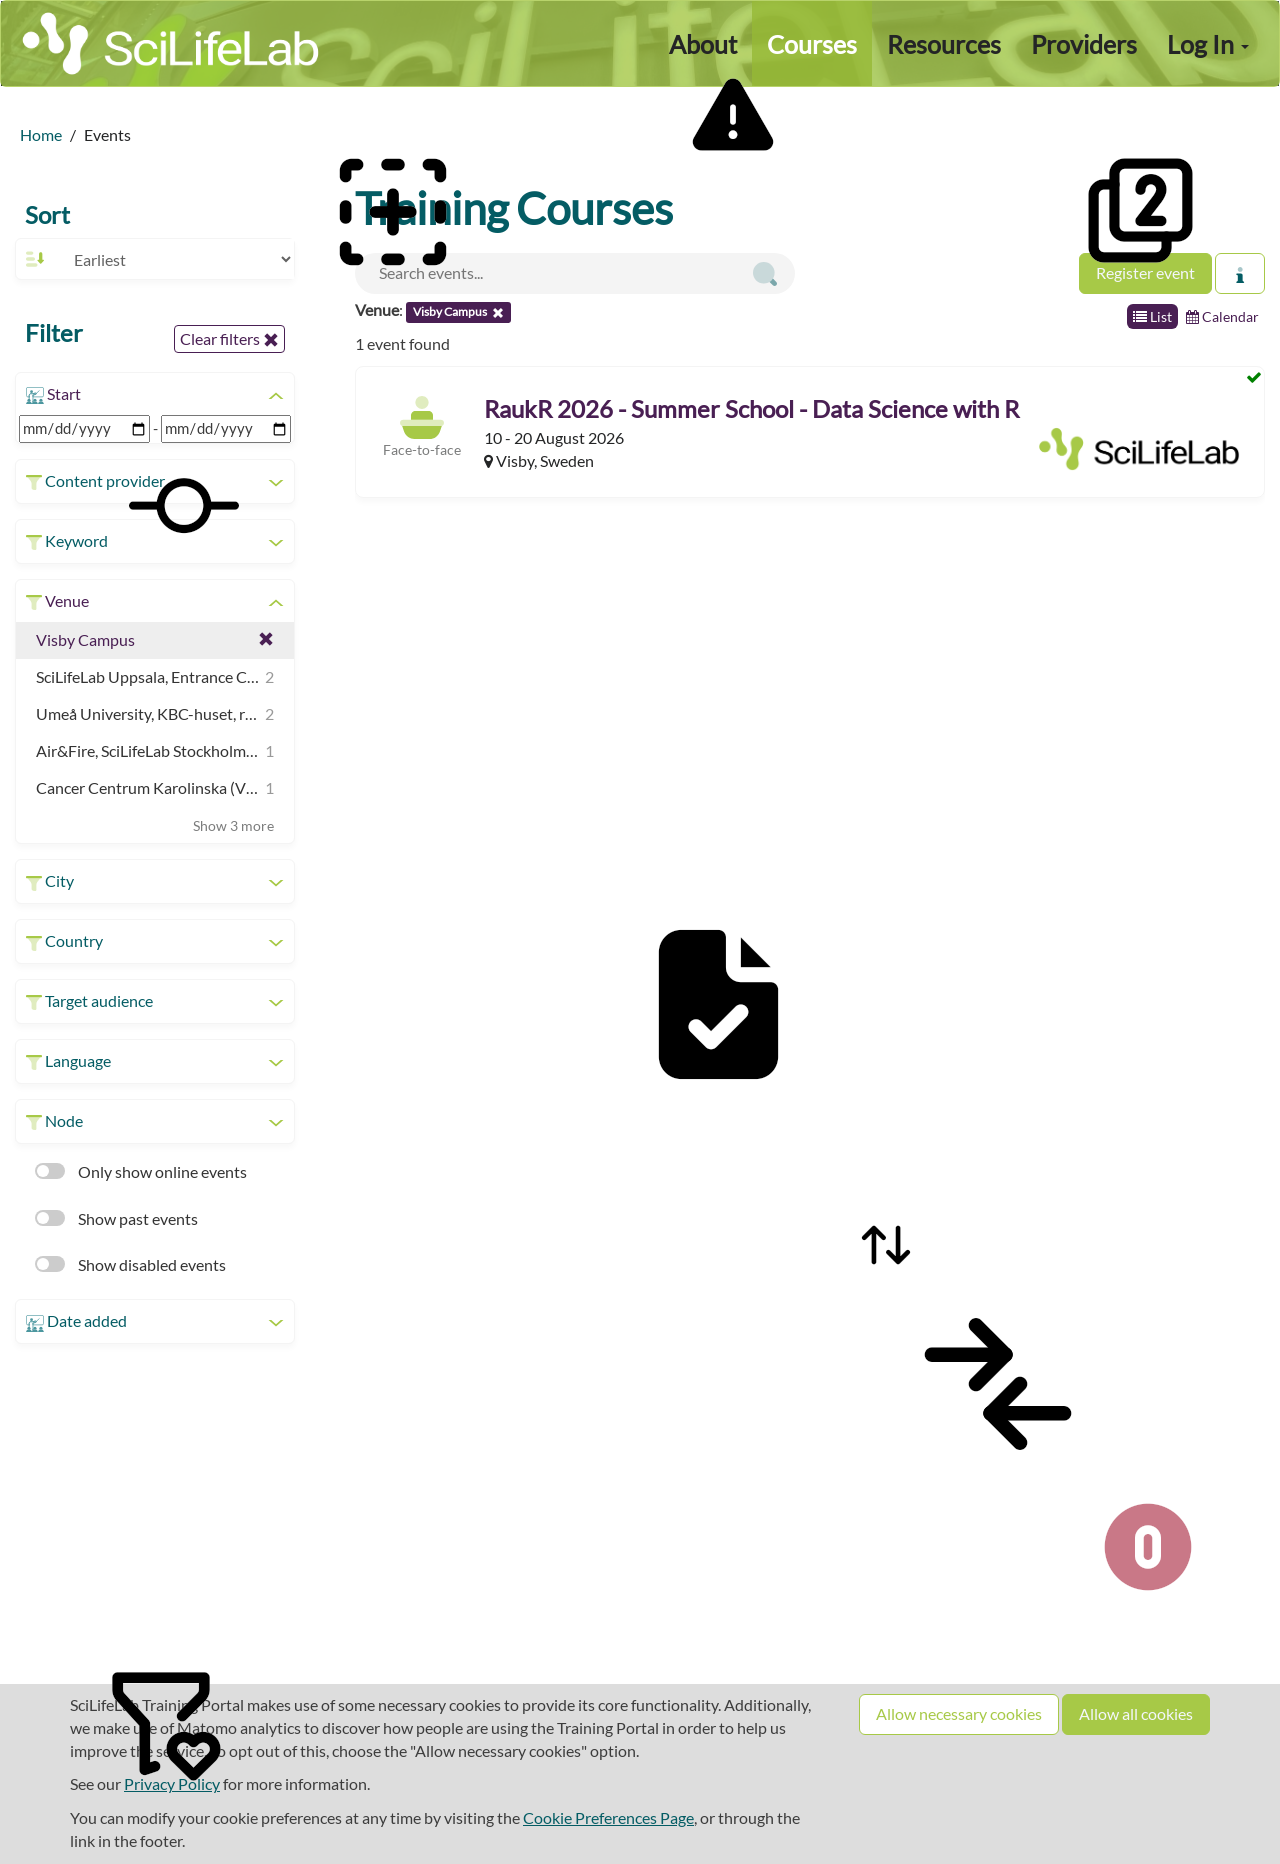  What do you see at coordinates (1148, 1547) in the screenshot?
I see `indicates the letter "o" or zero in a selection interface` at bounding box center [1148, 1547].